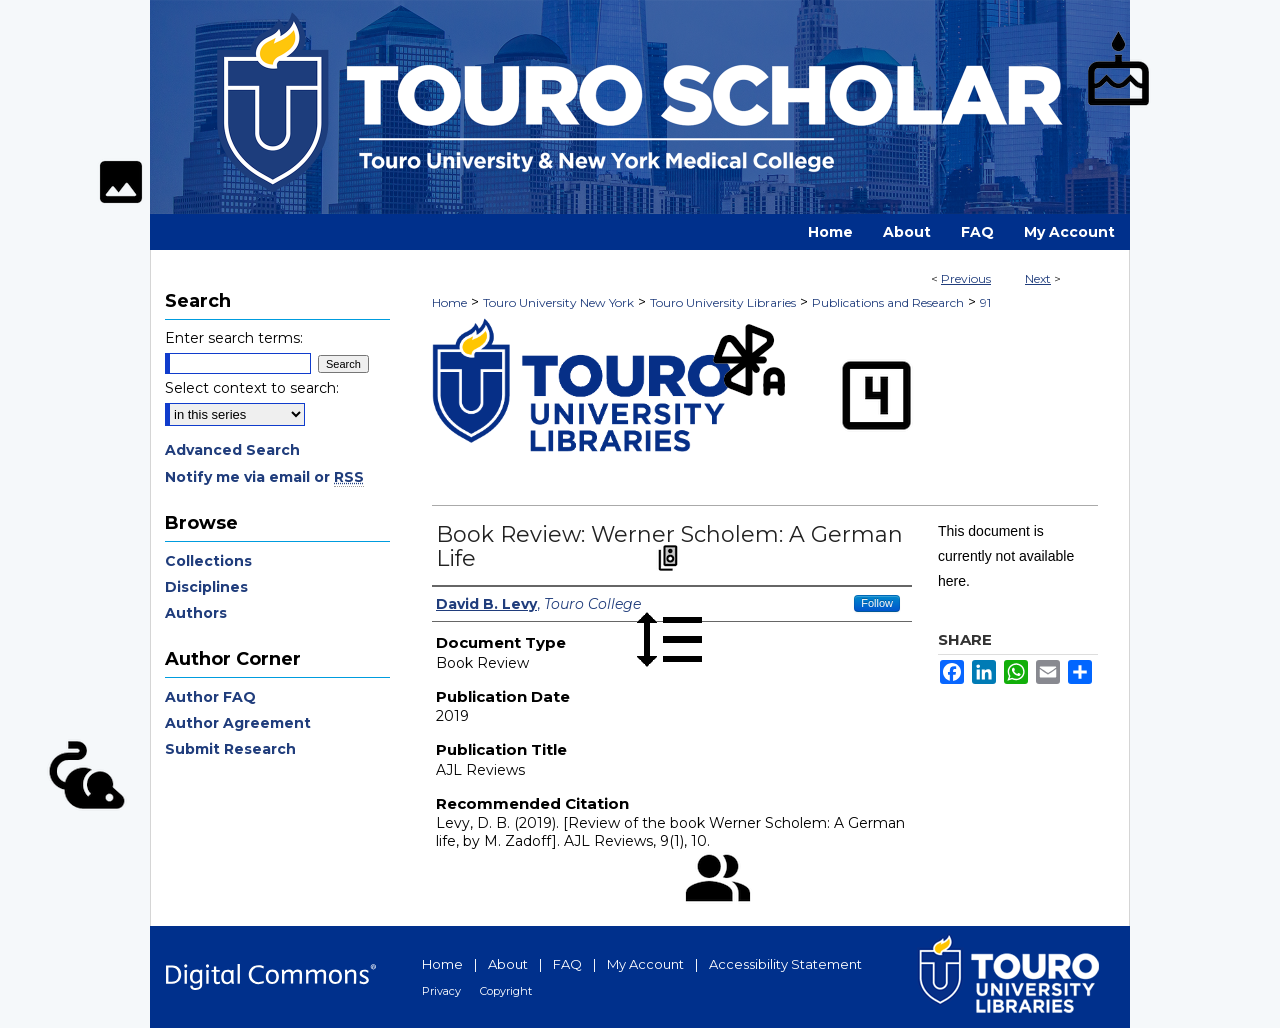 The height and width of the screenshot is (1028, 1280). Describe the element at coordinates (1118, 71) in the screenshot. I see `view birthday or celebration events` at that location.